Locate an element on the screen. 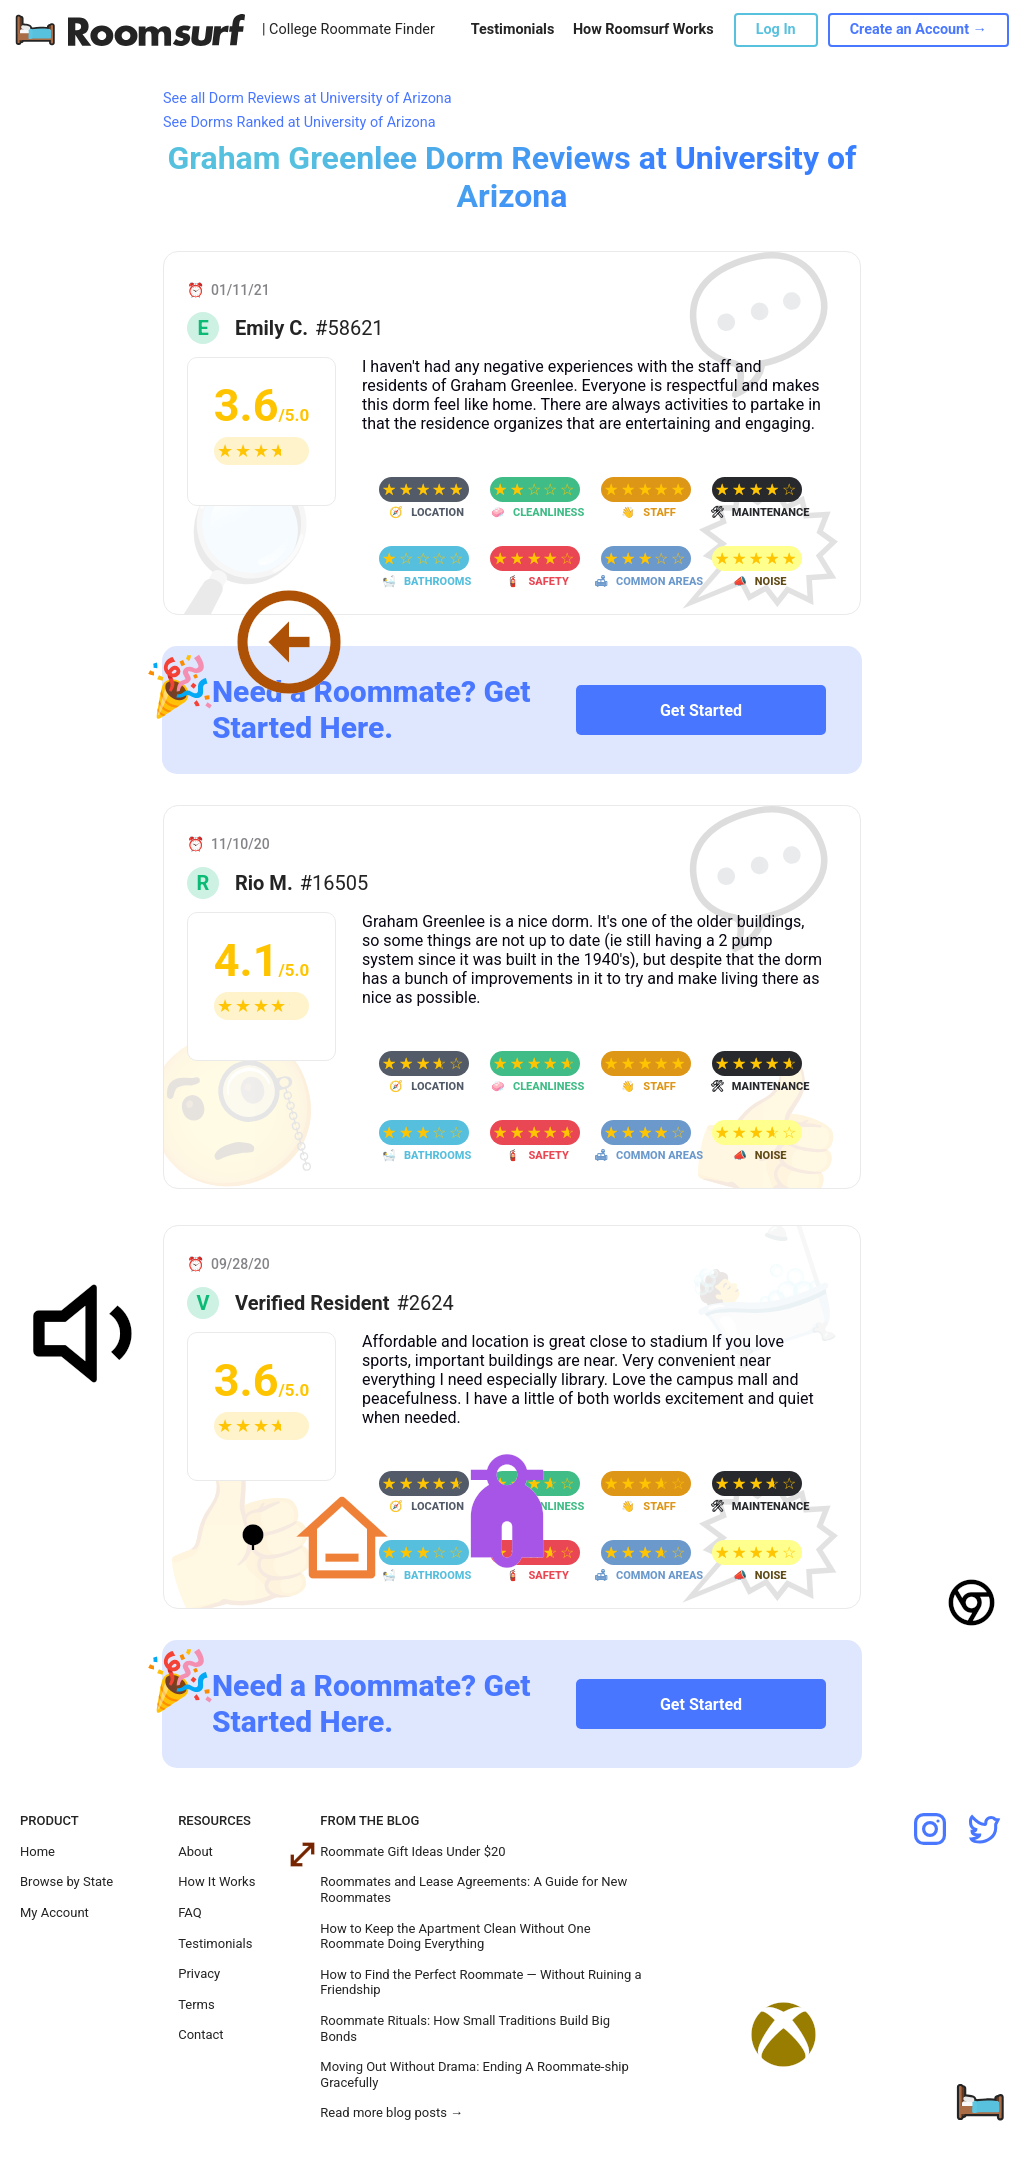 The height and width of the screenshot is (2166, 1024). decrease audio volume is located at coordinates (79, 1333).